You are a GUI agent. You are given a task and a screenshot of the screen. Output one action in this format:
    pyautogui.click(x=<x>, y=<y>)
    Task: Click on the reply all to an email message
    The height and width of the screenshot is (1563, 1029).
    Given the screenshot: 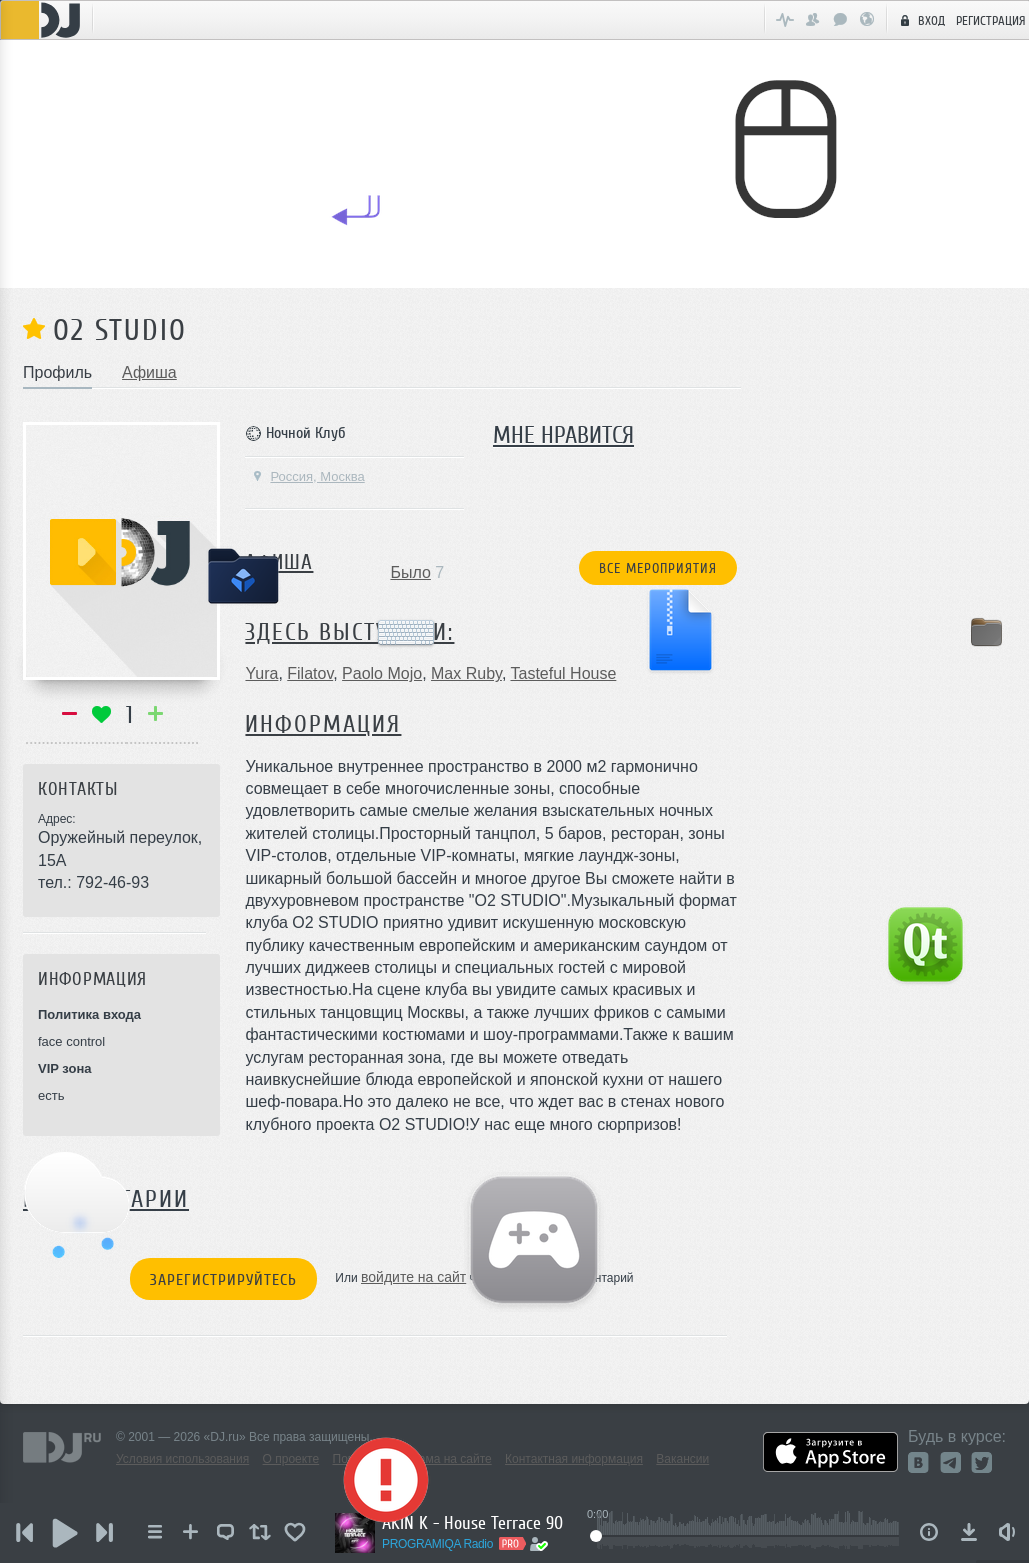 What is the action you would take?
    pyautogui.click(x=355, y=210)
    